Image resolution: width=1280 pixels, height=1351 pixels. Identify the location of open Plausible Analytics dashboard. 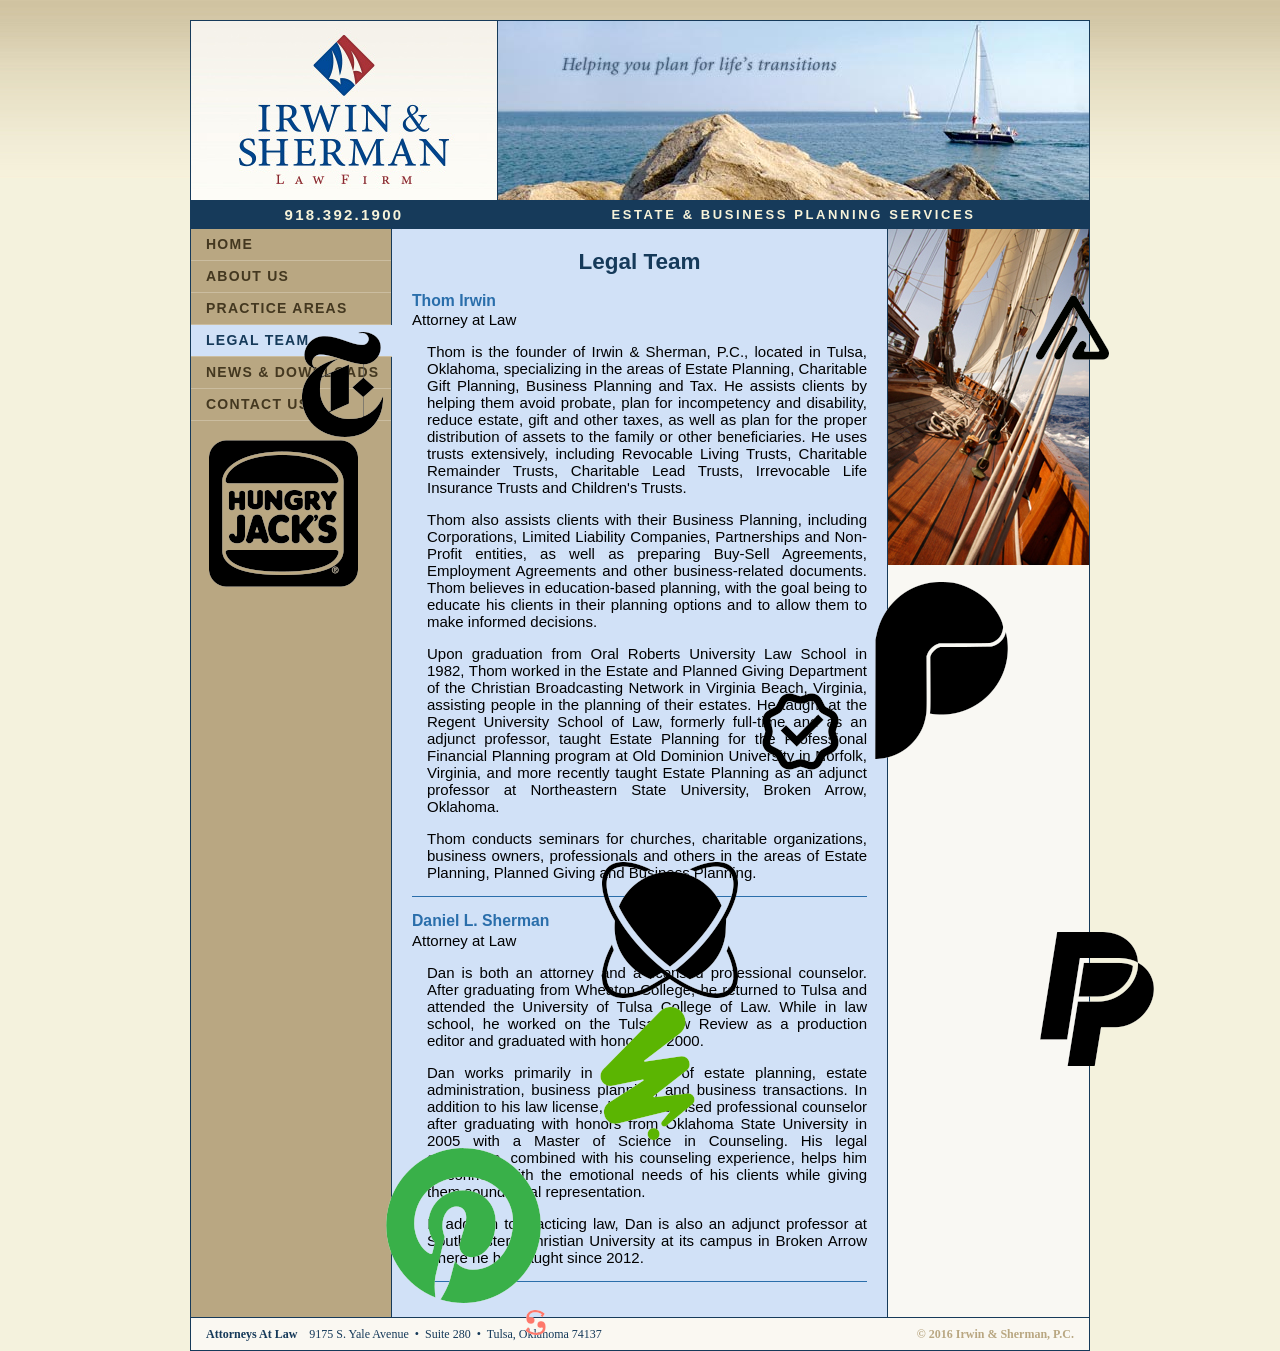
(941, 670).